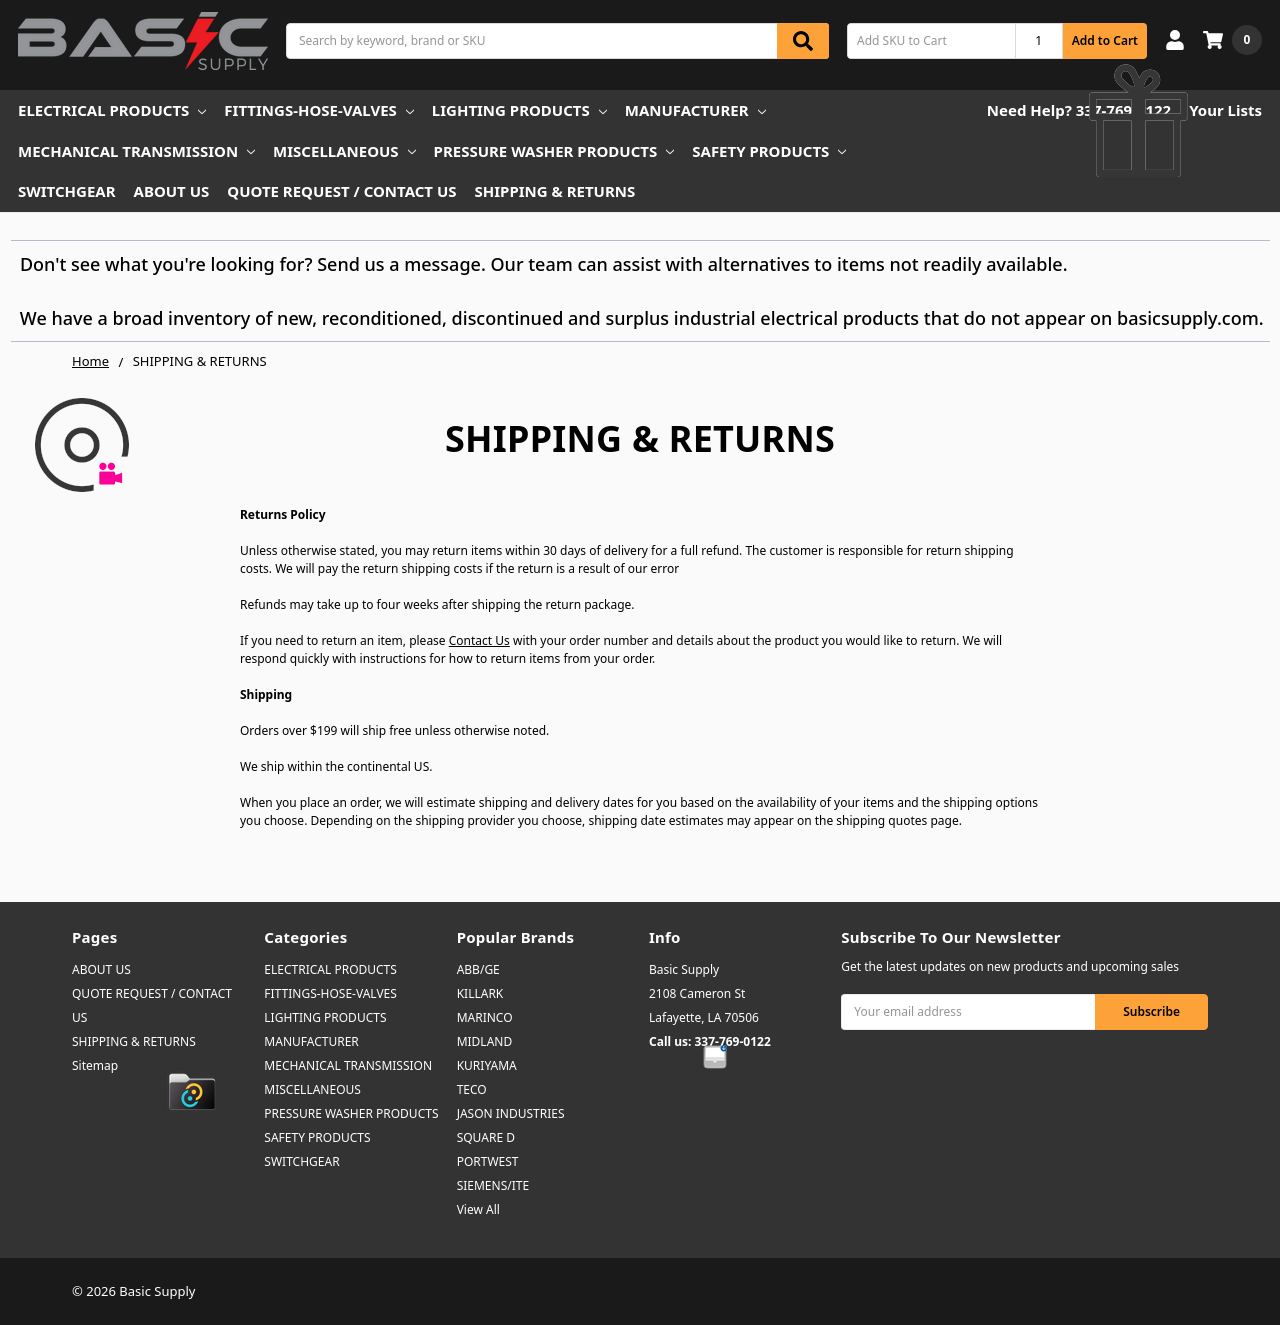 The width and height of the screenshot is (1280, 1325). Describe the element at coordinates (1138, 120) in the screenshot. I see `view birthday events in calendar` at that location.